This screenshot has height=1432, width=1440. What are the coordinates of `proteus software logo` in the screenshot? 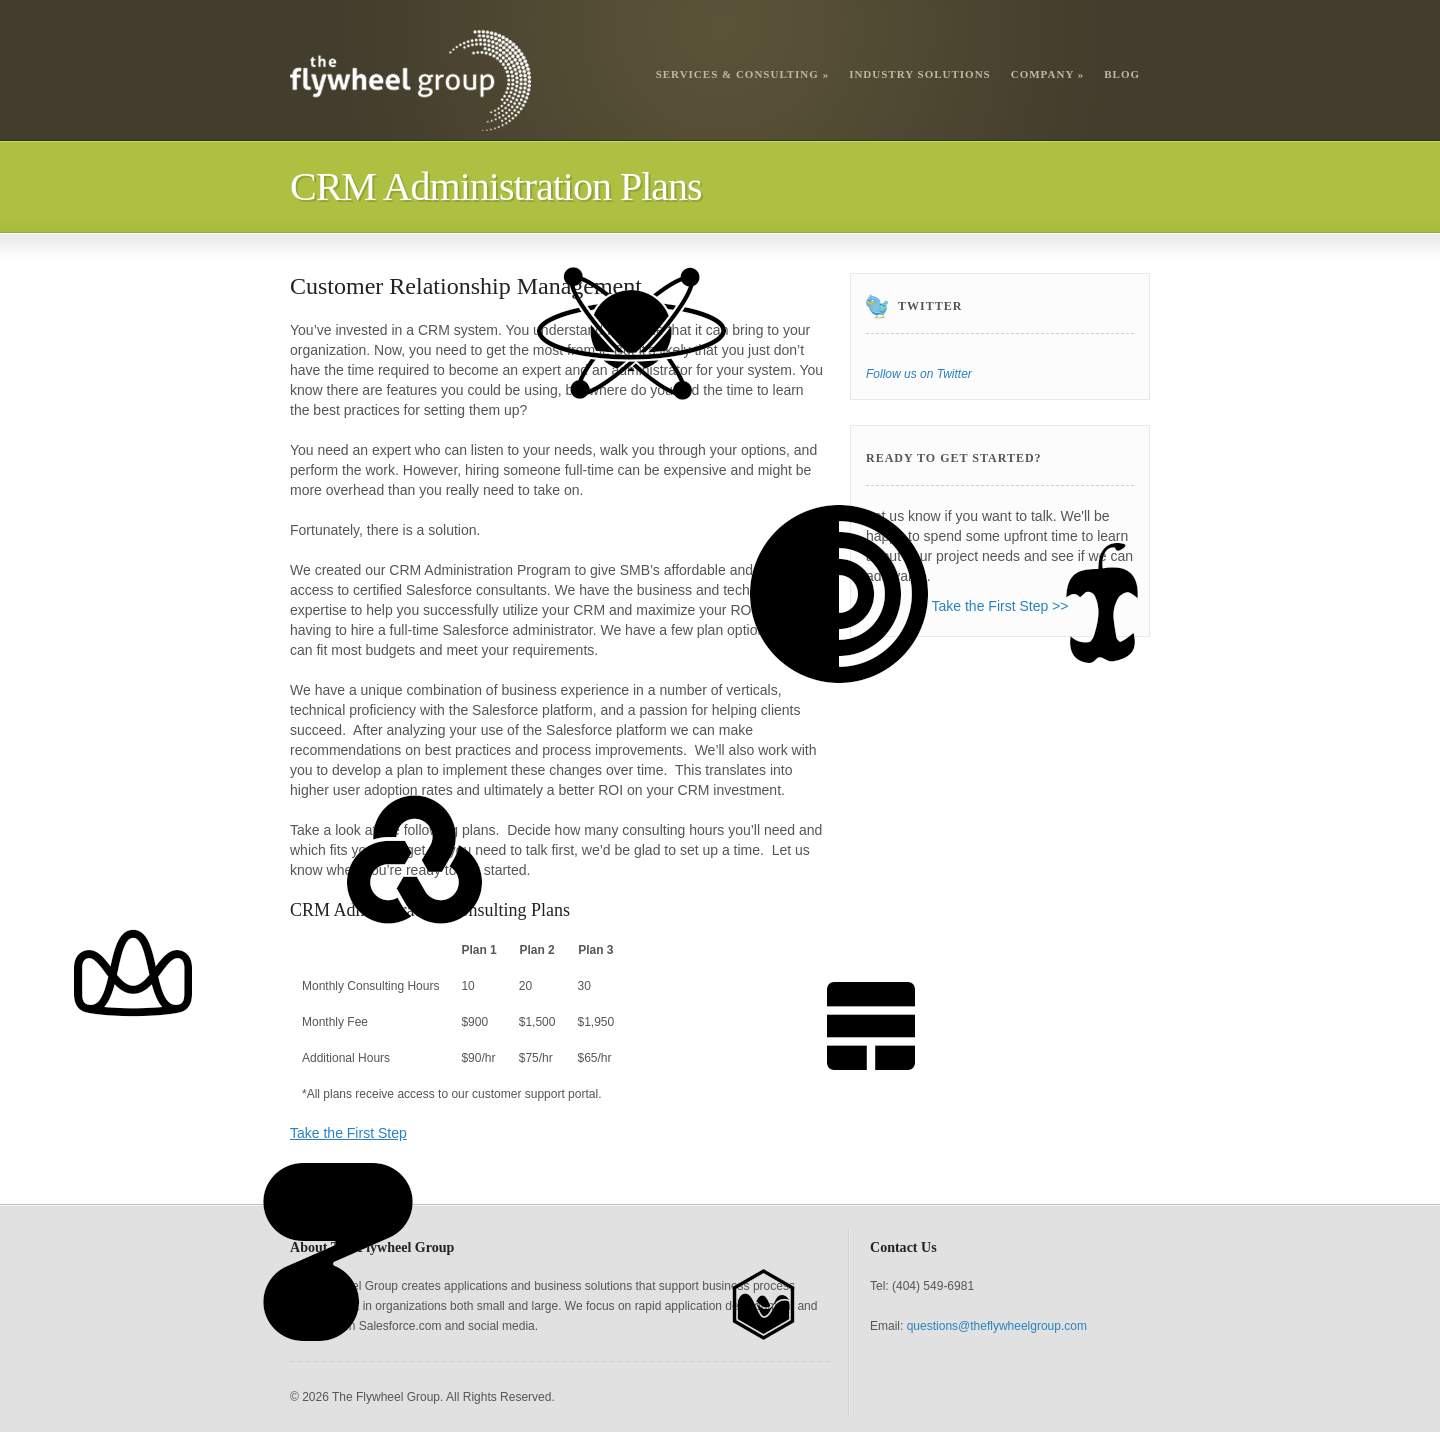 It's located at (631, 333).